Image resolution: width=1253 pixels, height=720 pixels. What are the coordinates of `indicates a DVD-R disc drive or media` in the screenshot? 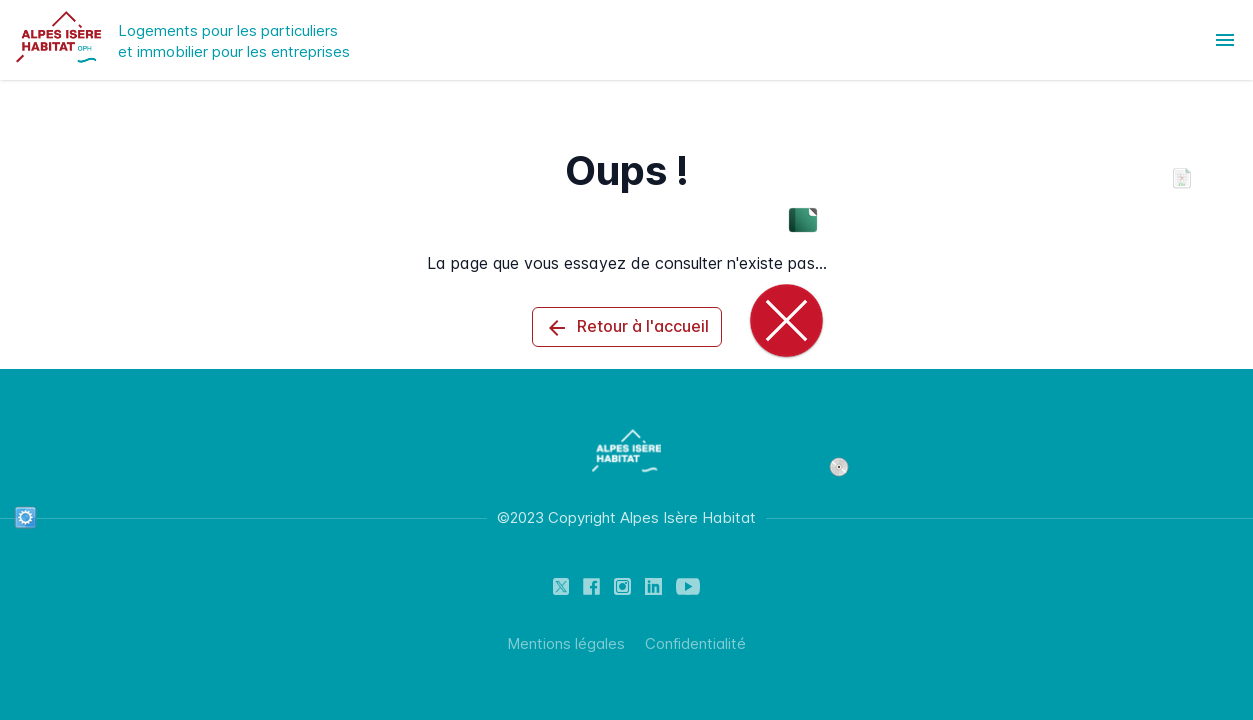 It's located at (839, 467).